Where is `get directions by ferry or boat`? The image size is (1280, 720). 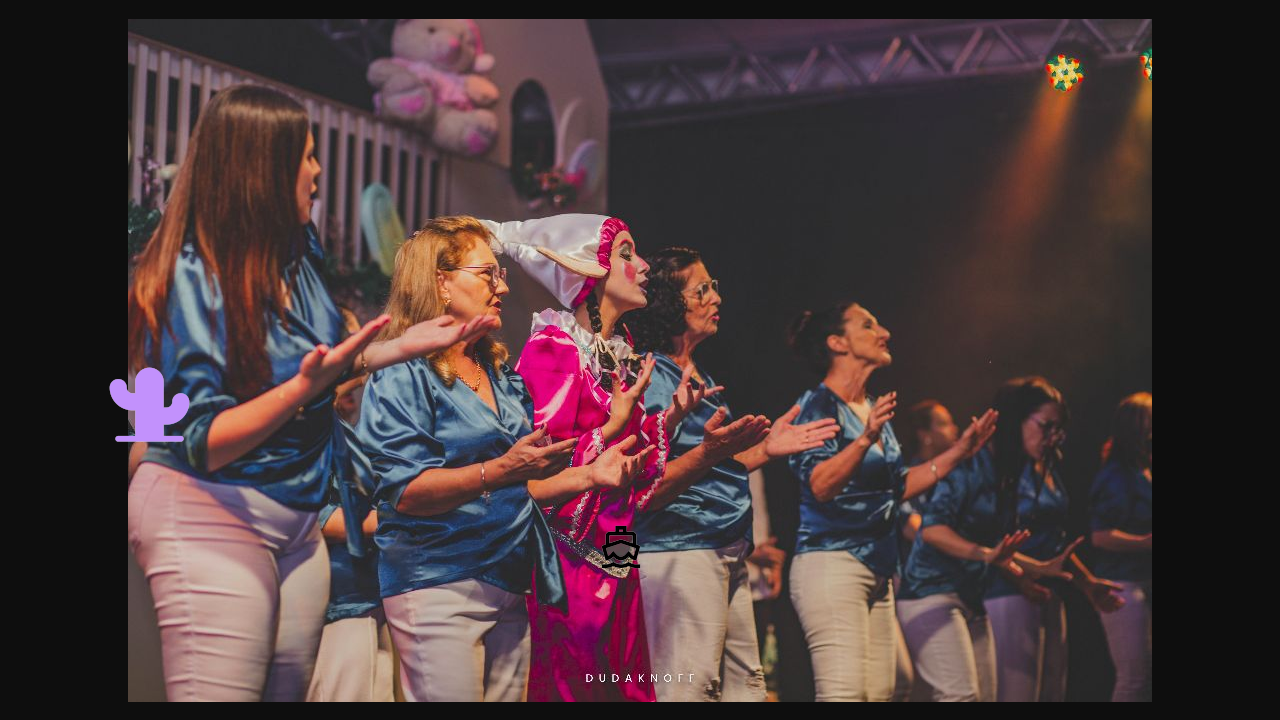
get directions by ferry or boat is located at coordinates (621, 547).